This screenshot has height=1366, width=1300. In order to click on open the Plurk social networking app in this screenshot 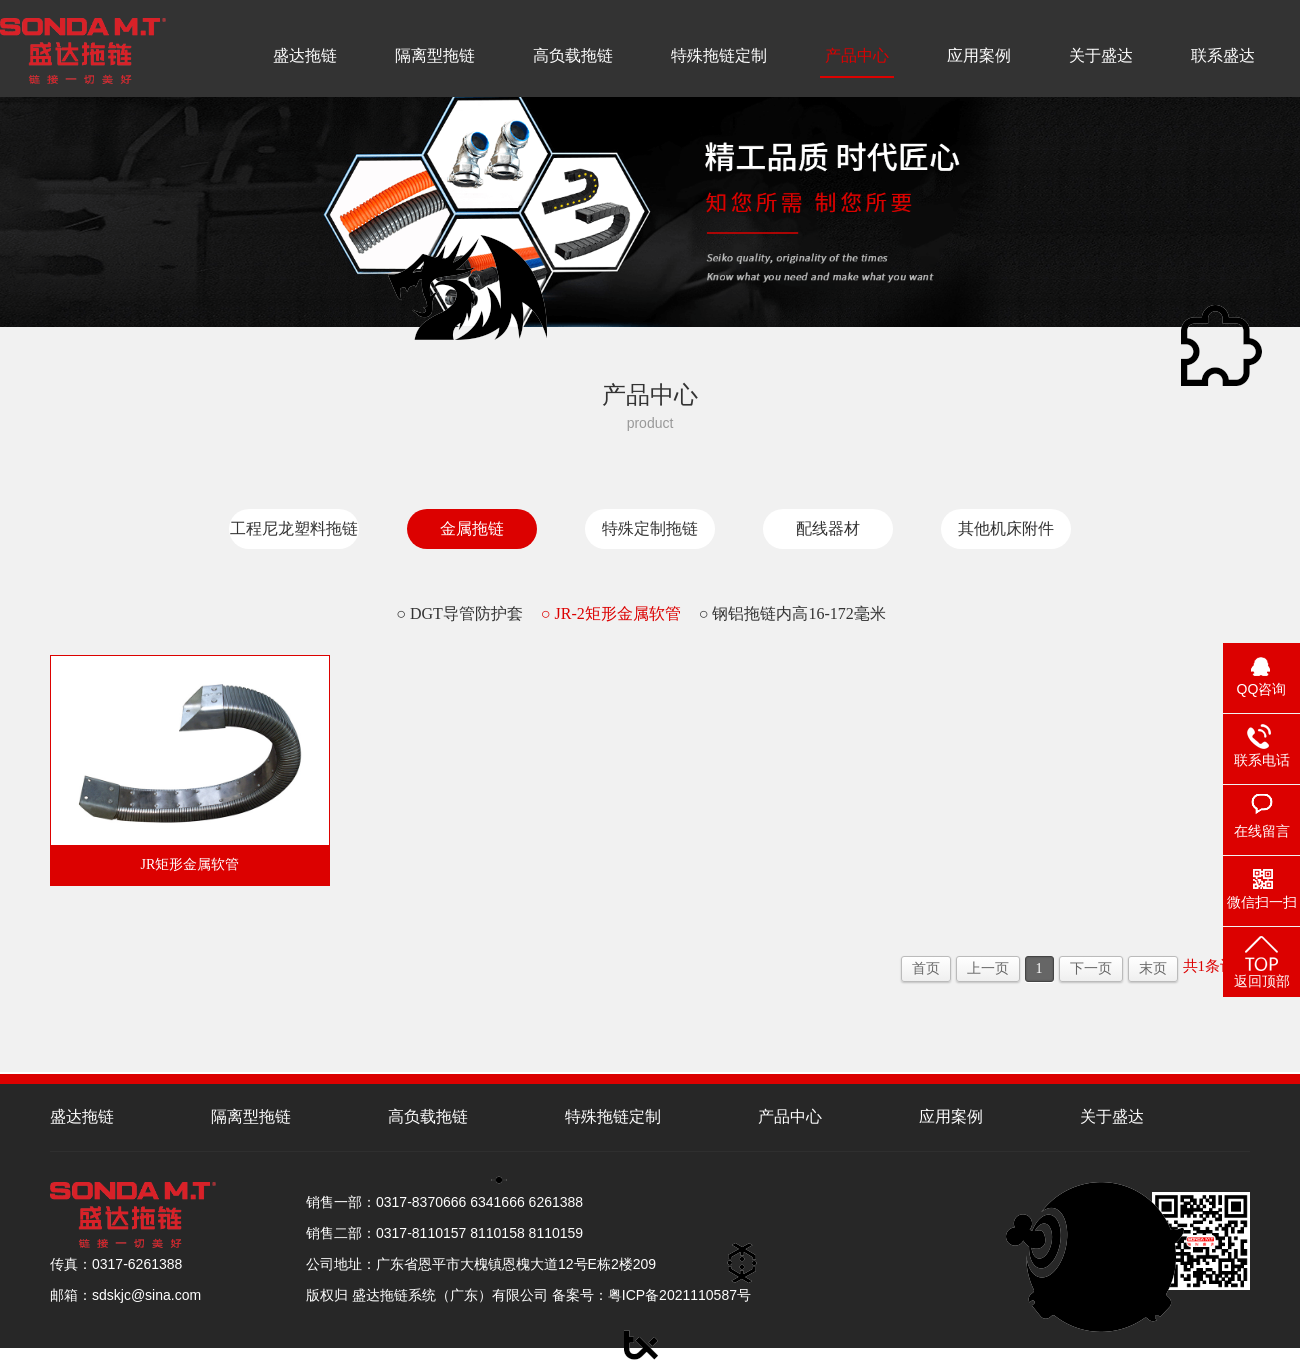, I will do `click(1095, 1257)`.